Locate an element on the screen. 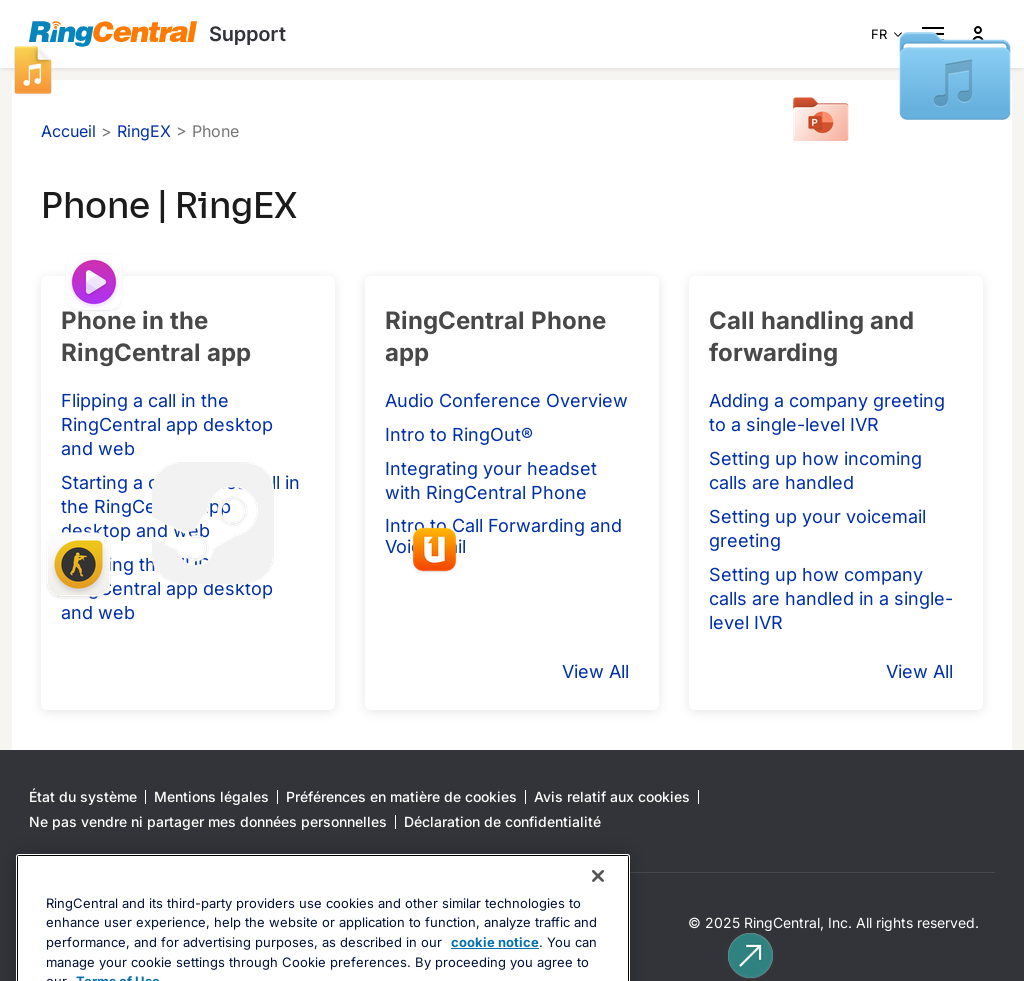 The image size is (1024, 981). indicates a symbolic link or shortcut to another file is located at coordinates (750, 955).